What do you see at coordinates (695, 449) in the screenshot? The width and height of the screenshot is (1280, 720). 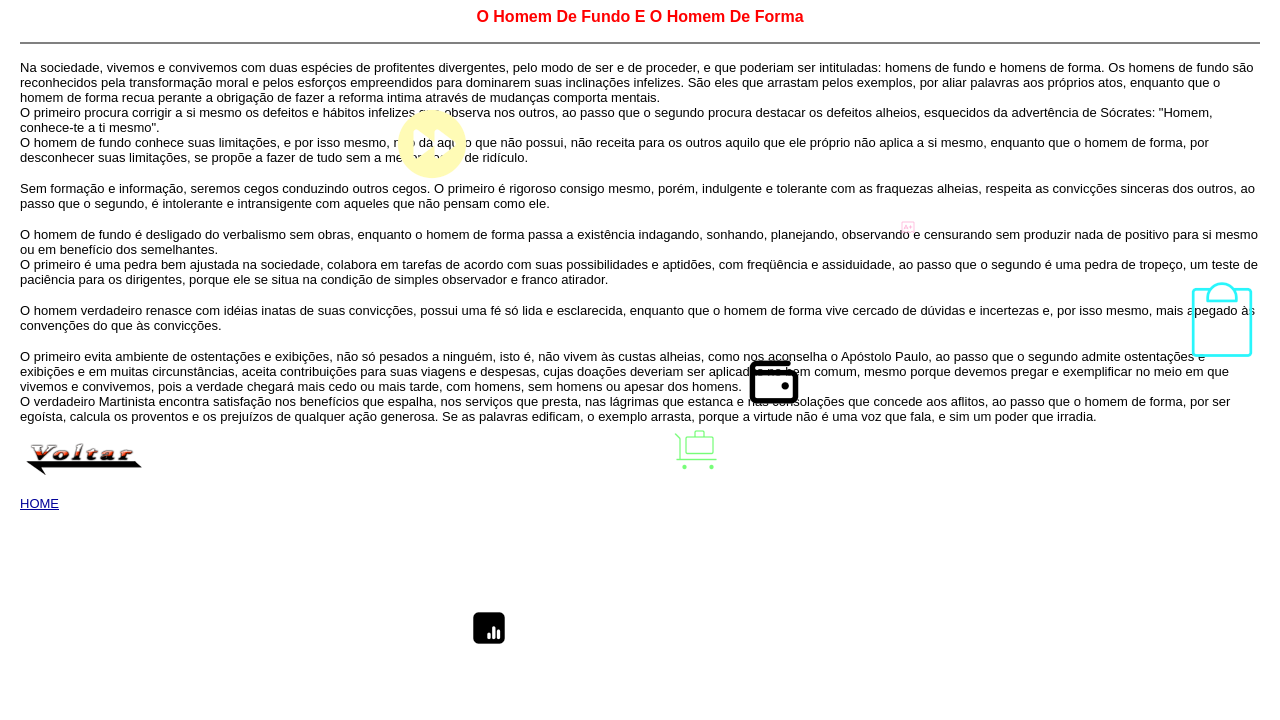 I see `access luggage or baggage services` at bounding box center [695, 449].